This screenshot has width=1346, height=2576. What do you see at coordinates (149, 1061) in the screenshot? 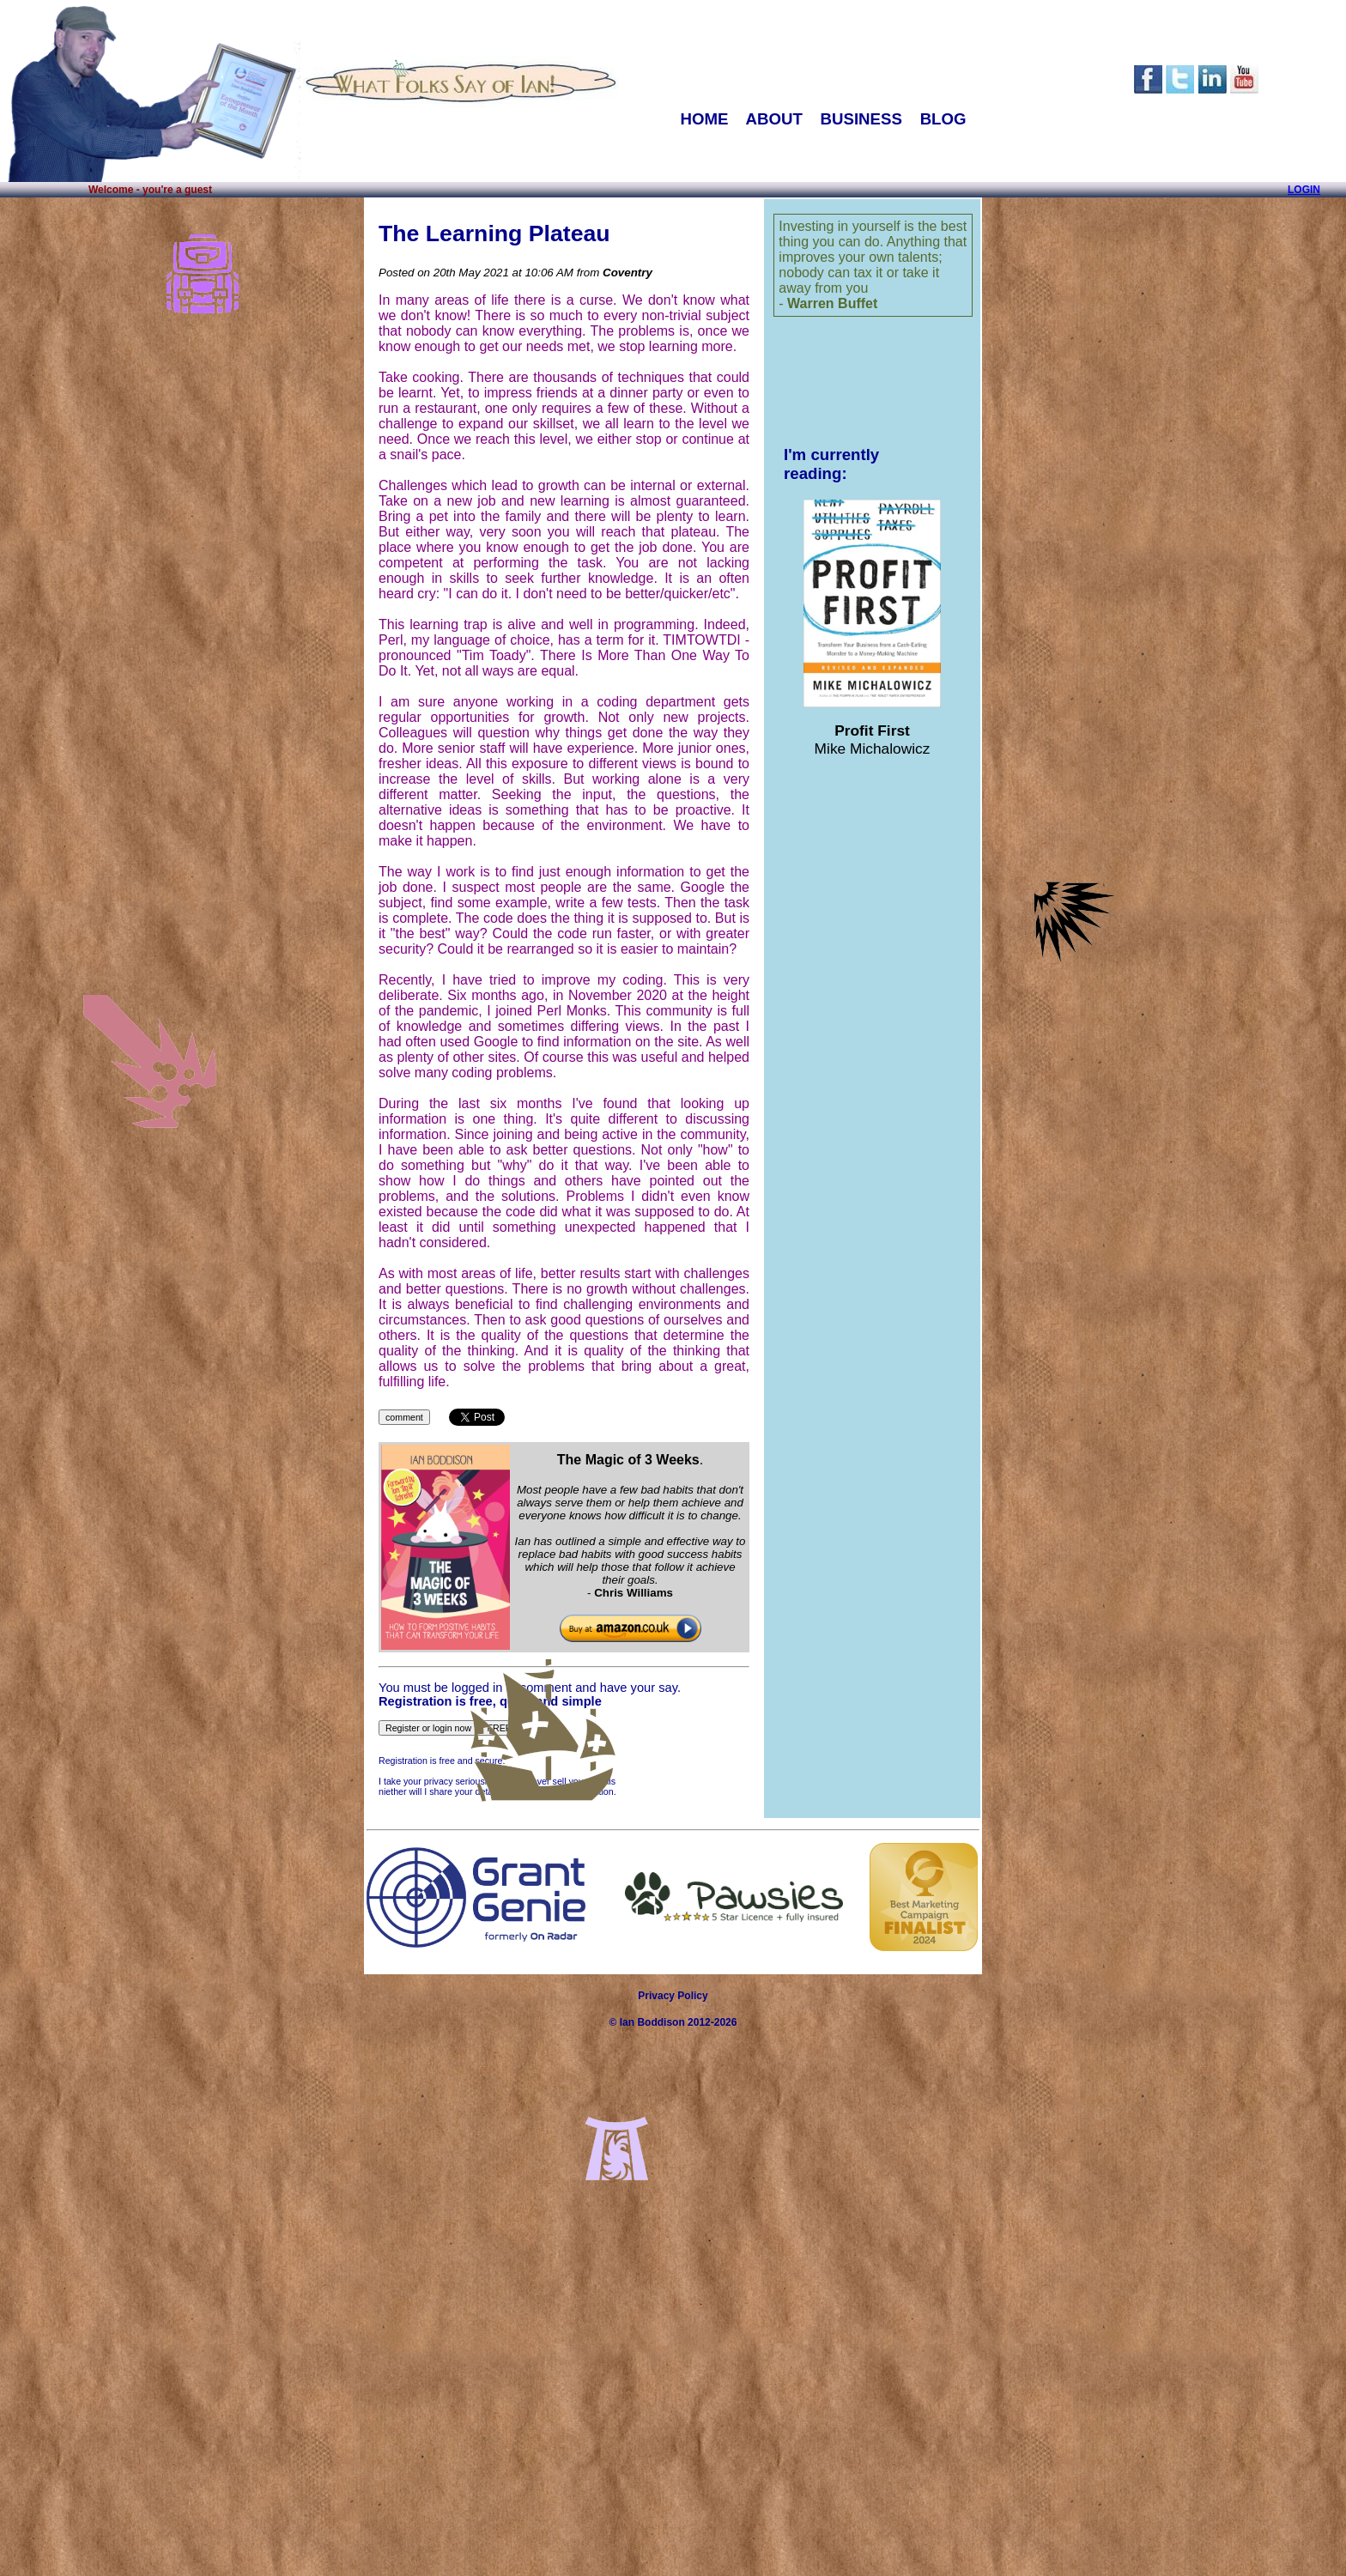
I see `activate a beam or energy attack` at bounding box center [149, 1061].